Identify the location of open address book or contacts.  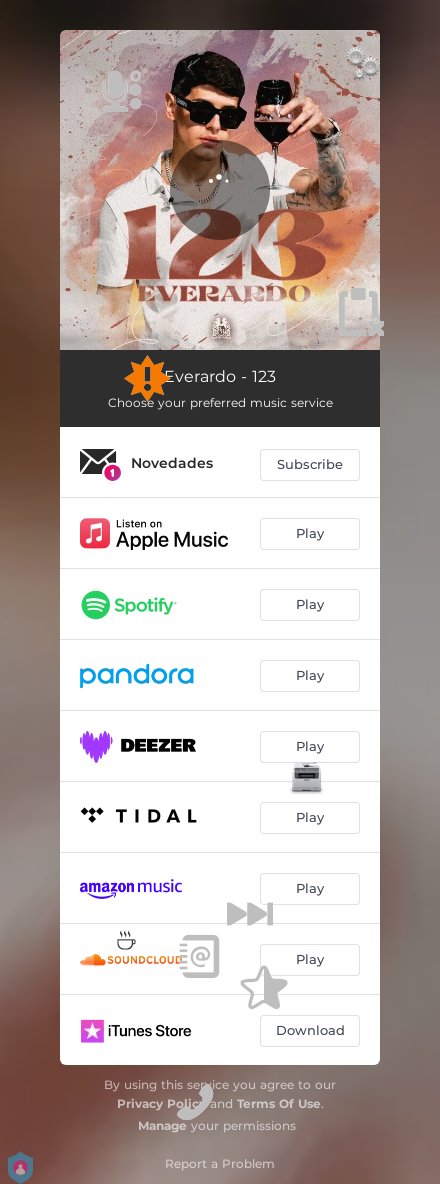
(202, 955).